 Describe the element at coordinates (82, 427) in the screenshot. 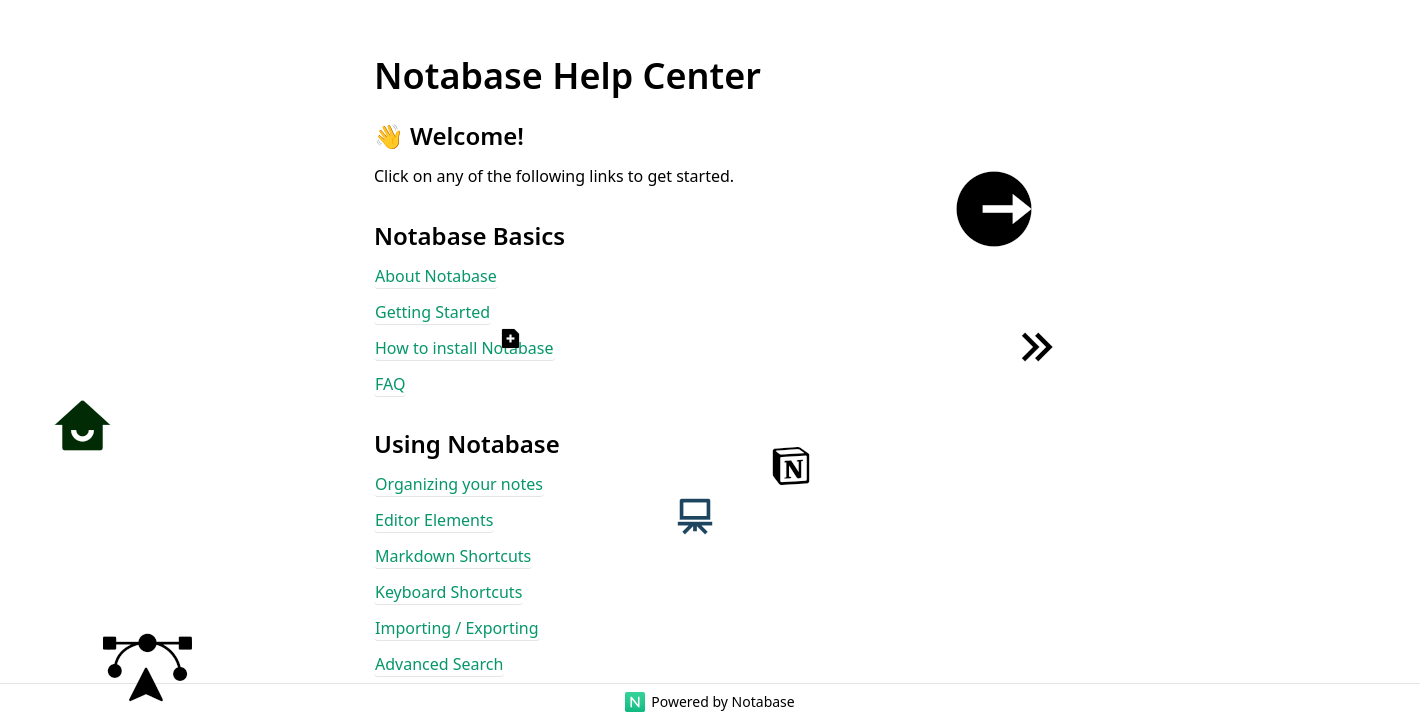

I see `go to home screen` at that location.